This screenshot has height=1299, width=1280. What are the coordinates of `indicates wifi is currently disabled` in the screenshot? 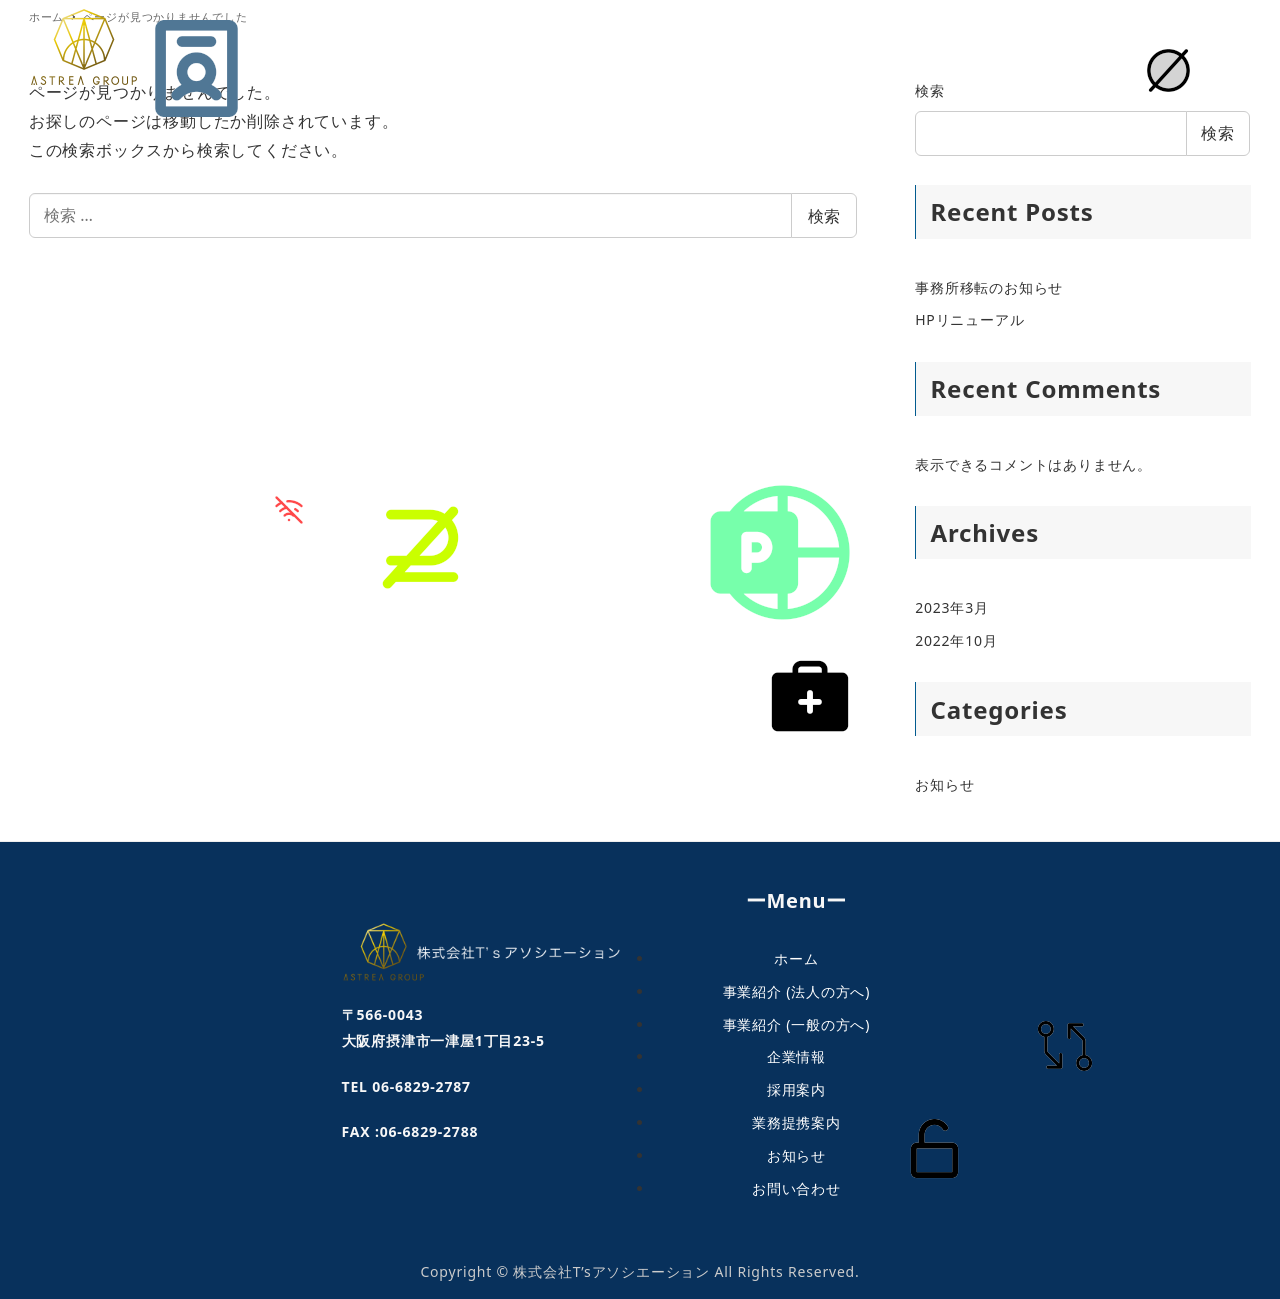 It's located at (289, 510).